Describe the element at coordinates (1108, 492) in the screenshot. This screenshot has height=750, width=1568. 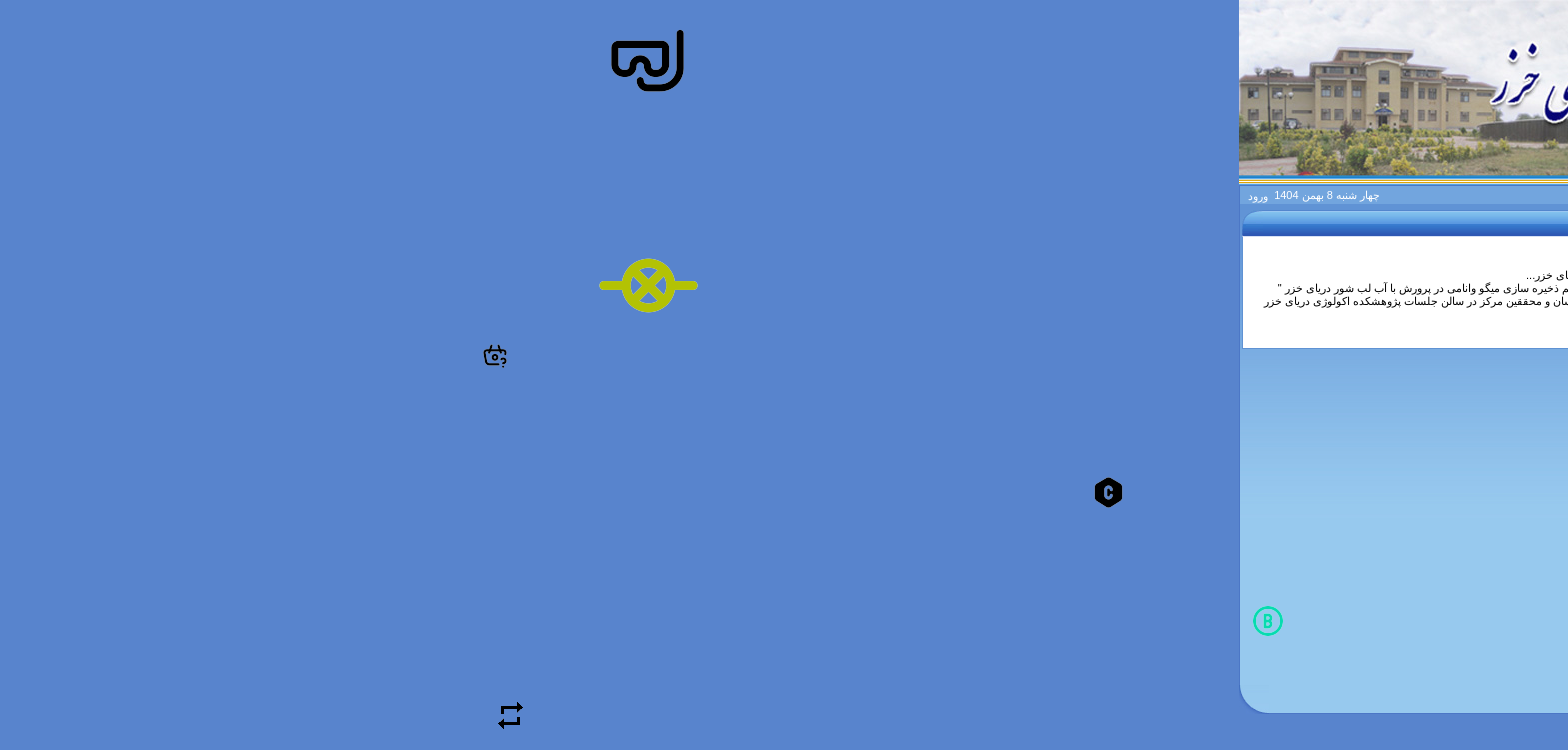
I see `indicates a "C" category or classification level` at that location.